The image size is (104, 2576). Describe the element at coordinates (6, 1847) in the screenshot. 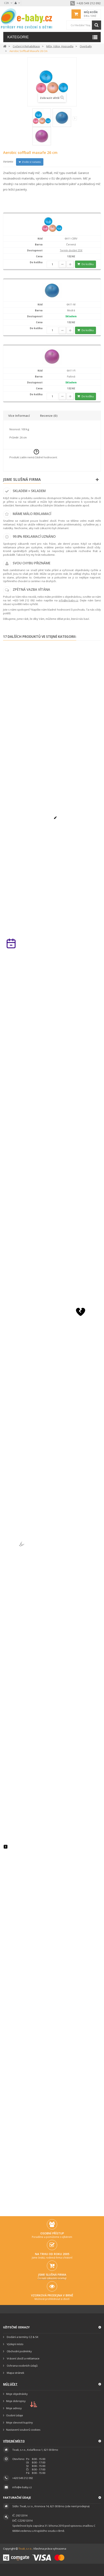

I see `open hacker news` at that location.